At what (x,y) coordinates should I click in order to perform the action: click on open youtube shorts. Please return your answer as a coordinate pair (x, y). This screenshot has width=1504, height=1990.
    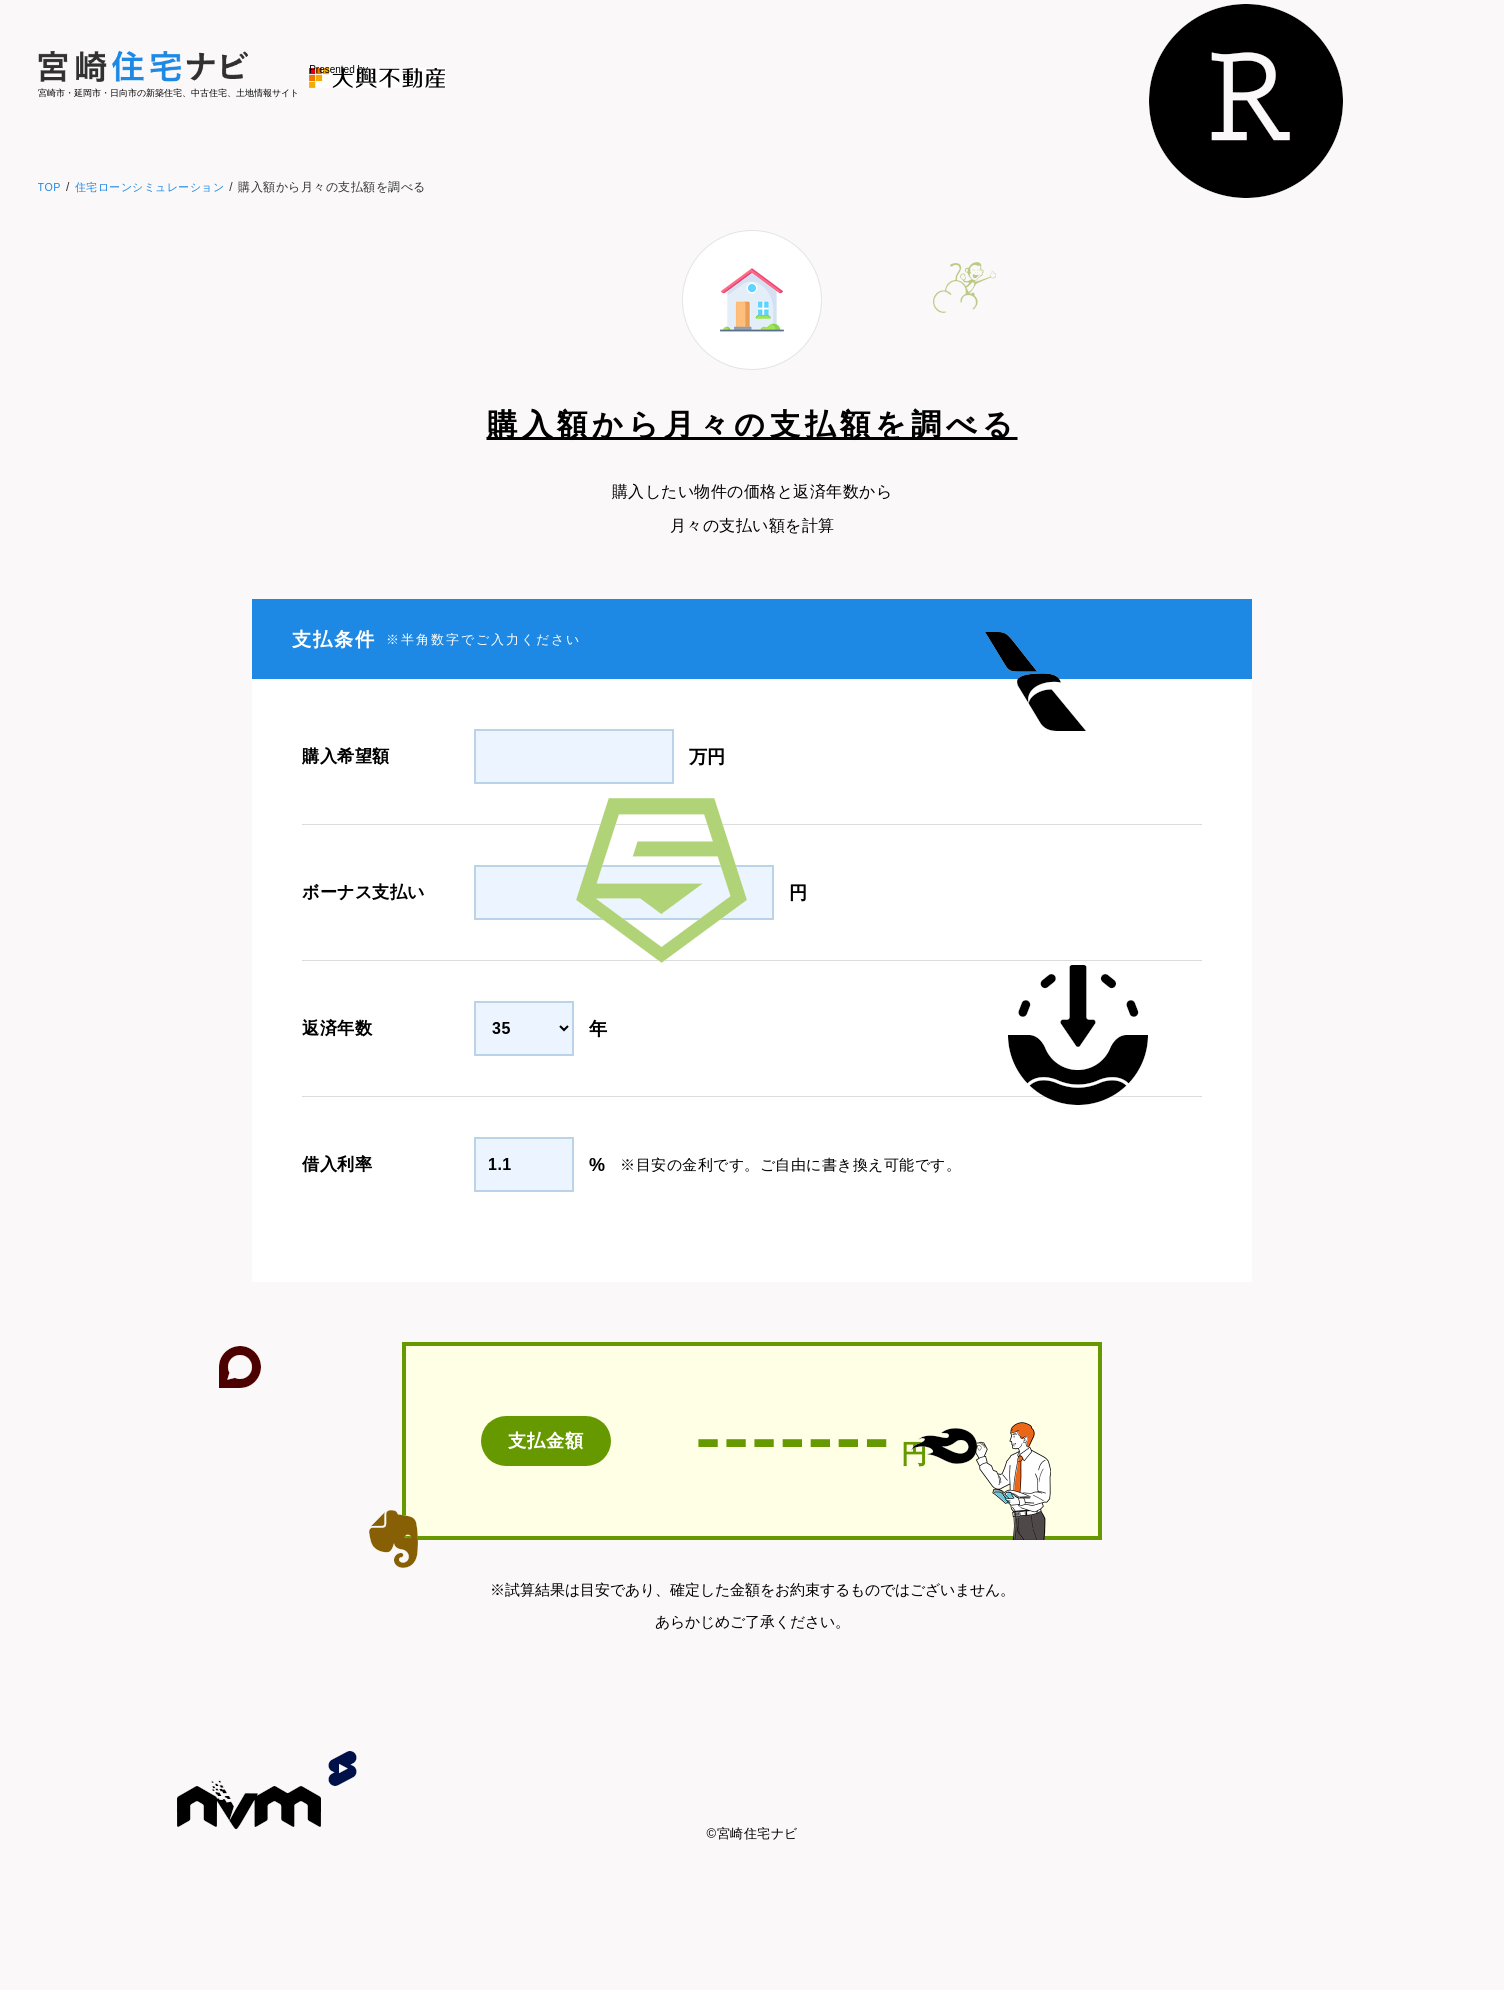
    Looking at the image, I should click on (342, 1768).